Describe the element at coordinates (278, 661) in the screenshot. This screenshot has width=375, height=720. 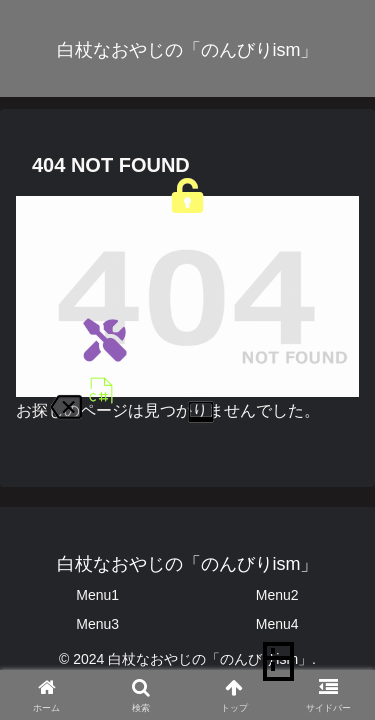
I see `access kitchen or food-related settings` at that location.